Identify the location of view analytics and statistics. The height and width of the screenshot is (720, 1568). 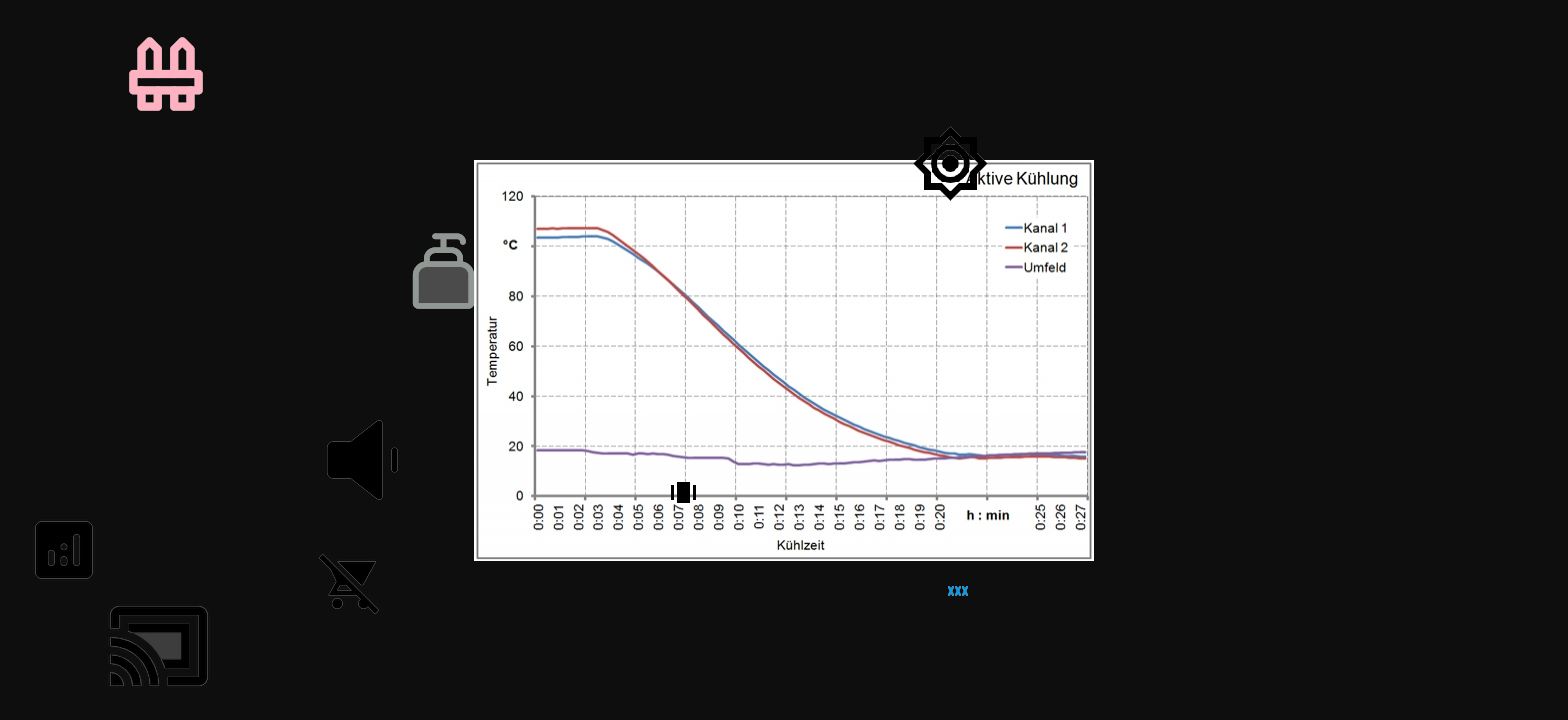
(64, 550).